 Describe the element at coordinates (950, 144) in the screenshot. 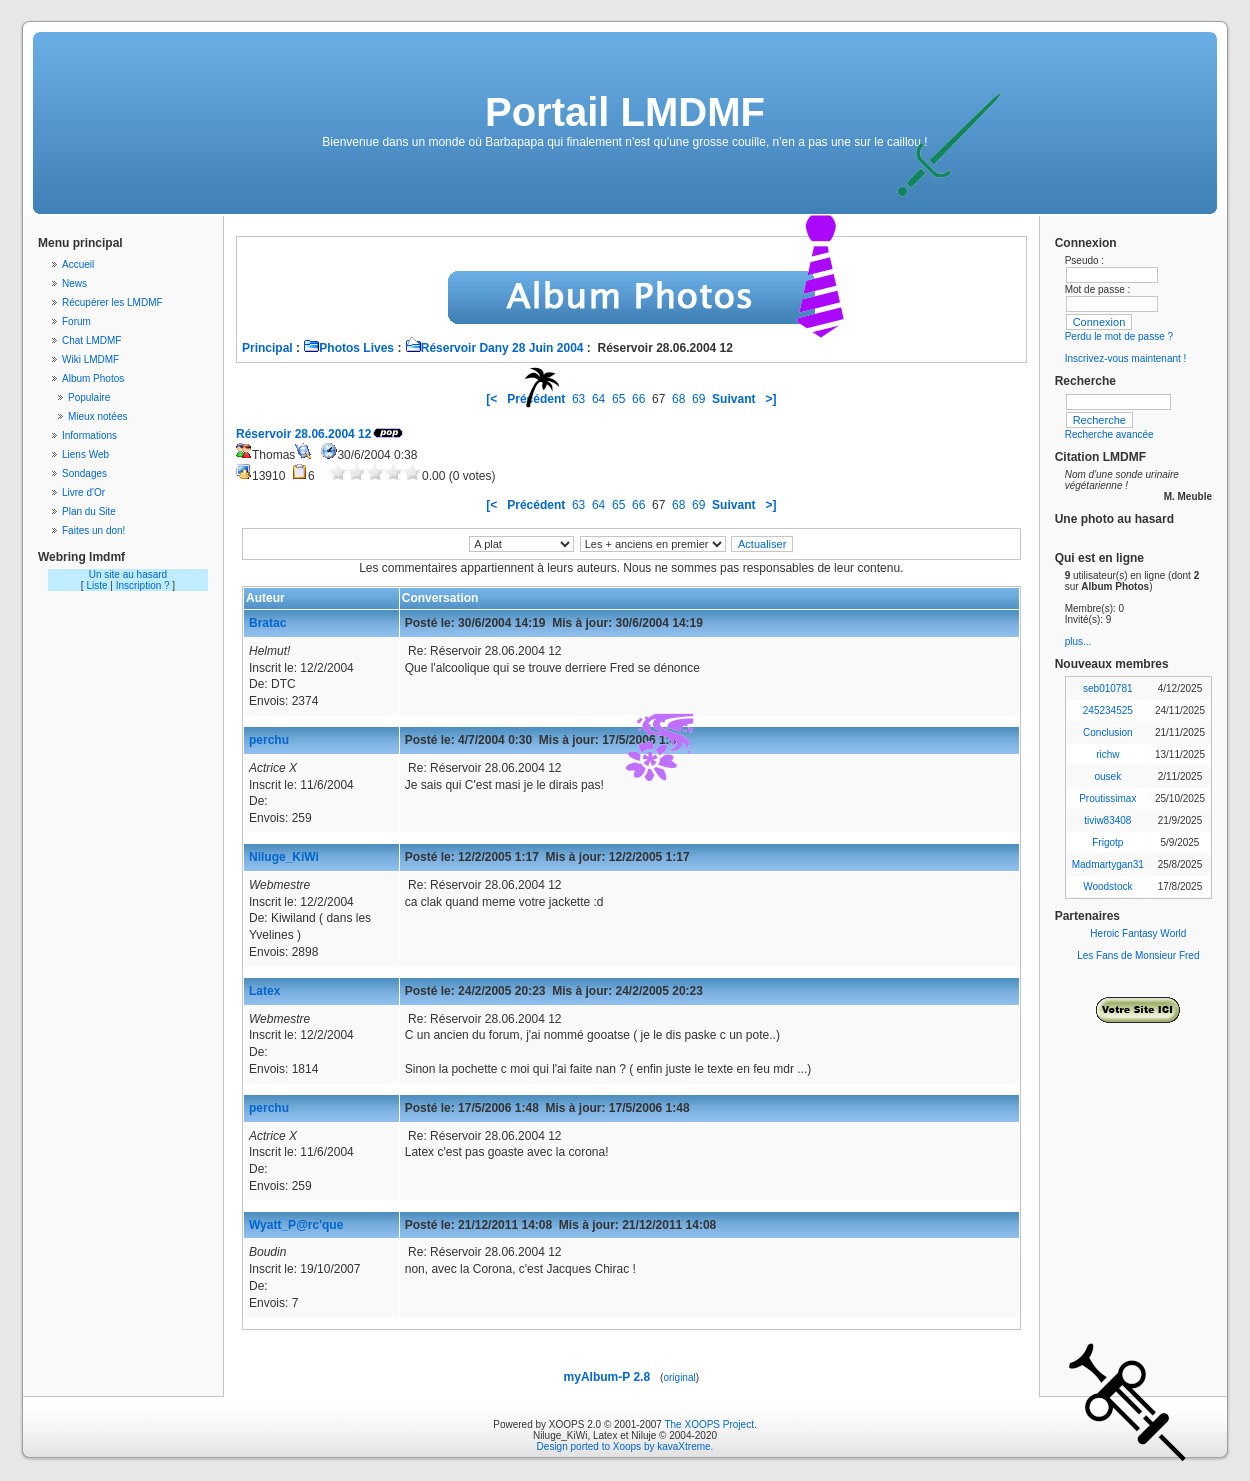

I see `equip a stiletto or dagger weapon` at that location.